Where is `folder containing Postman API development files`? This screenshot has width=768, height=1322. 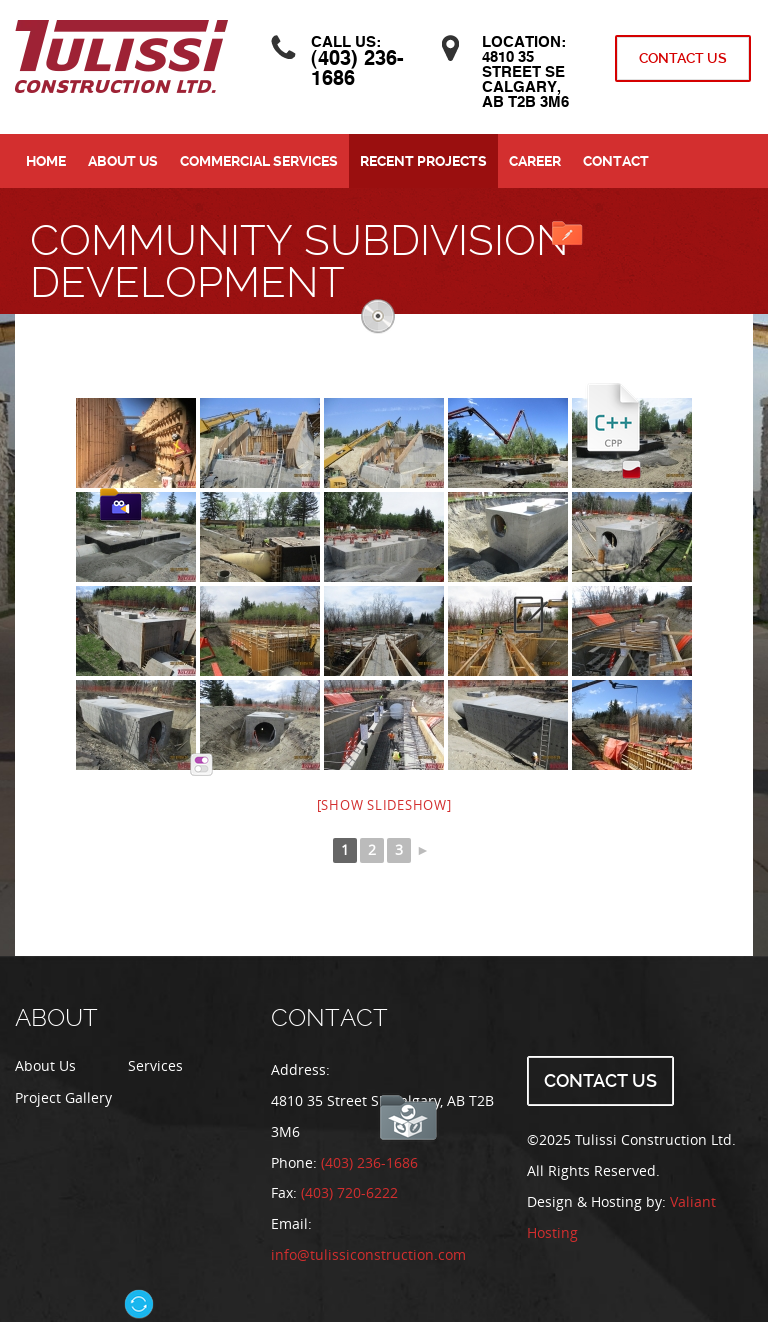 folder containing Postman API development files is located at coordinates (567, 234).